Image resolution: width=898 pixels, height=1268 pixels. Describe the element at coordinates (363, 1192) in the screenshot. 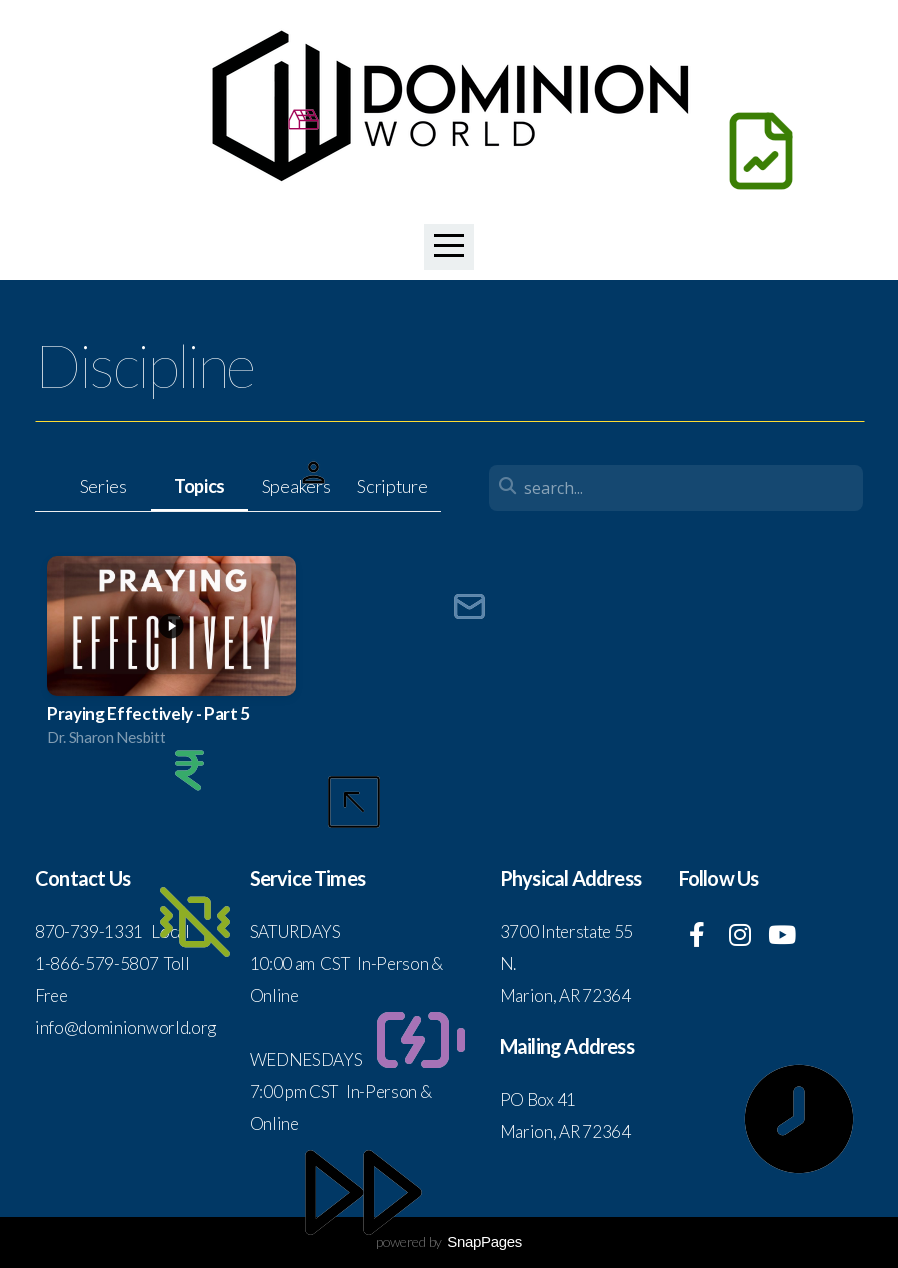

I see `skip forward in media playback` at that location.